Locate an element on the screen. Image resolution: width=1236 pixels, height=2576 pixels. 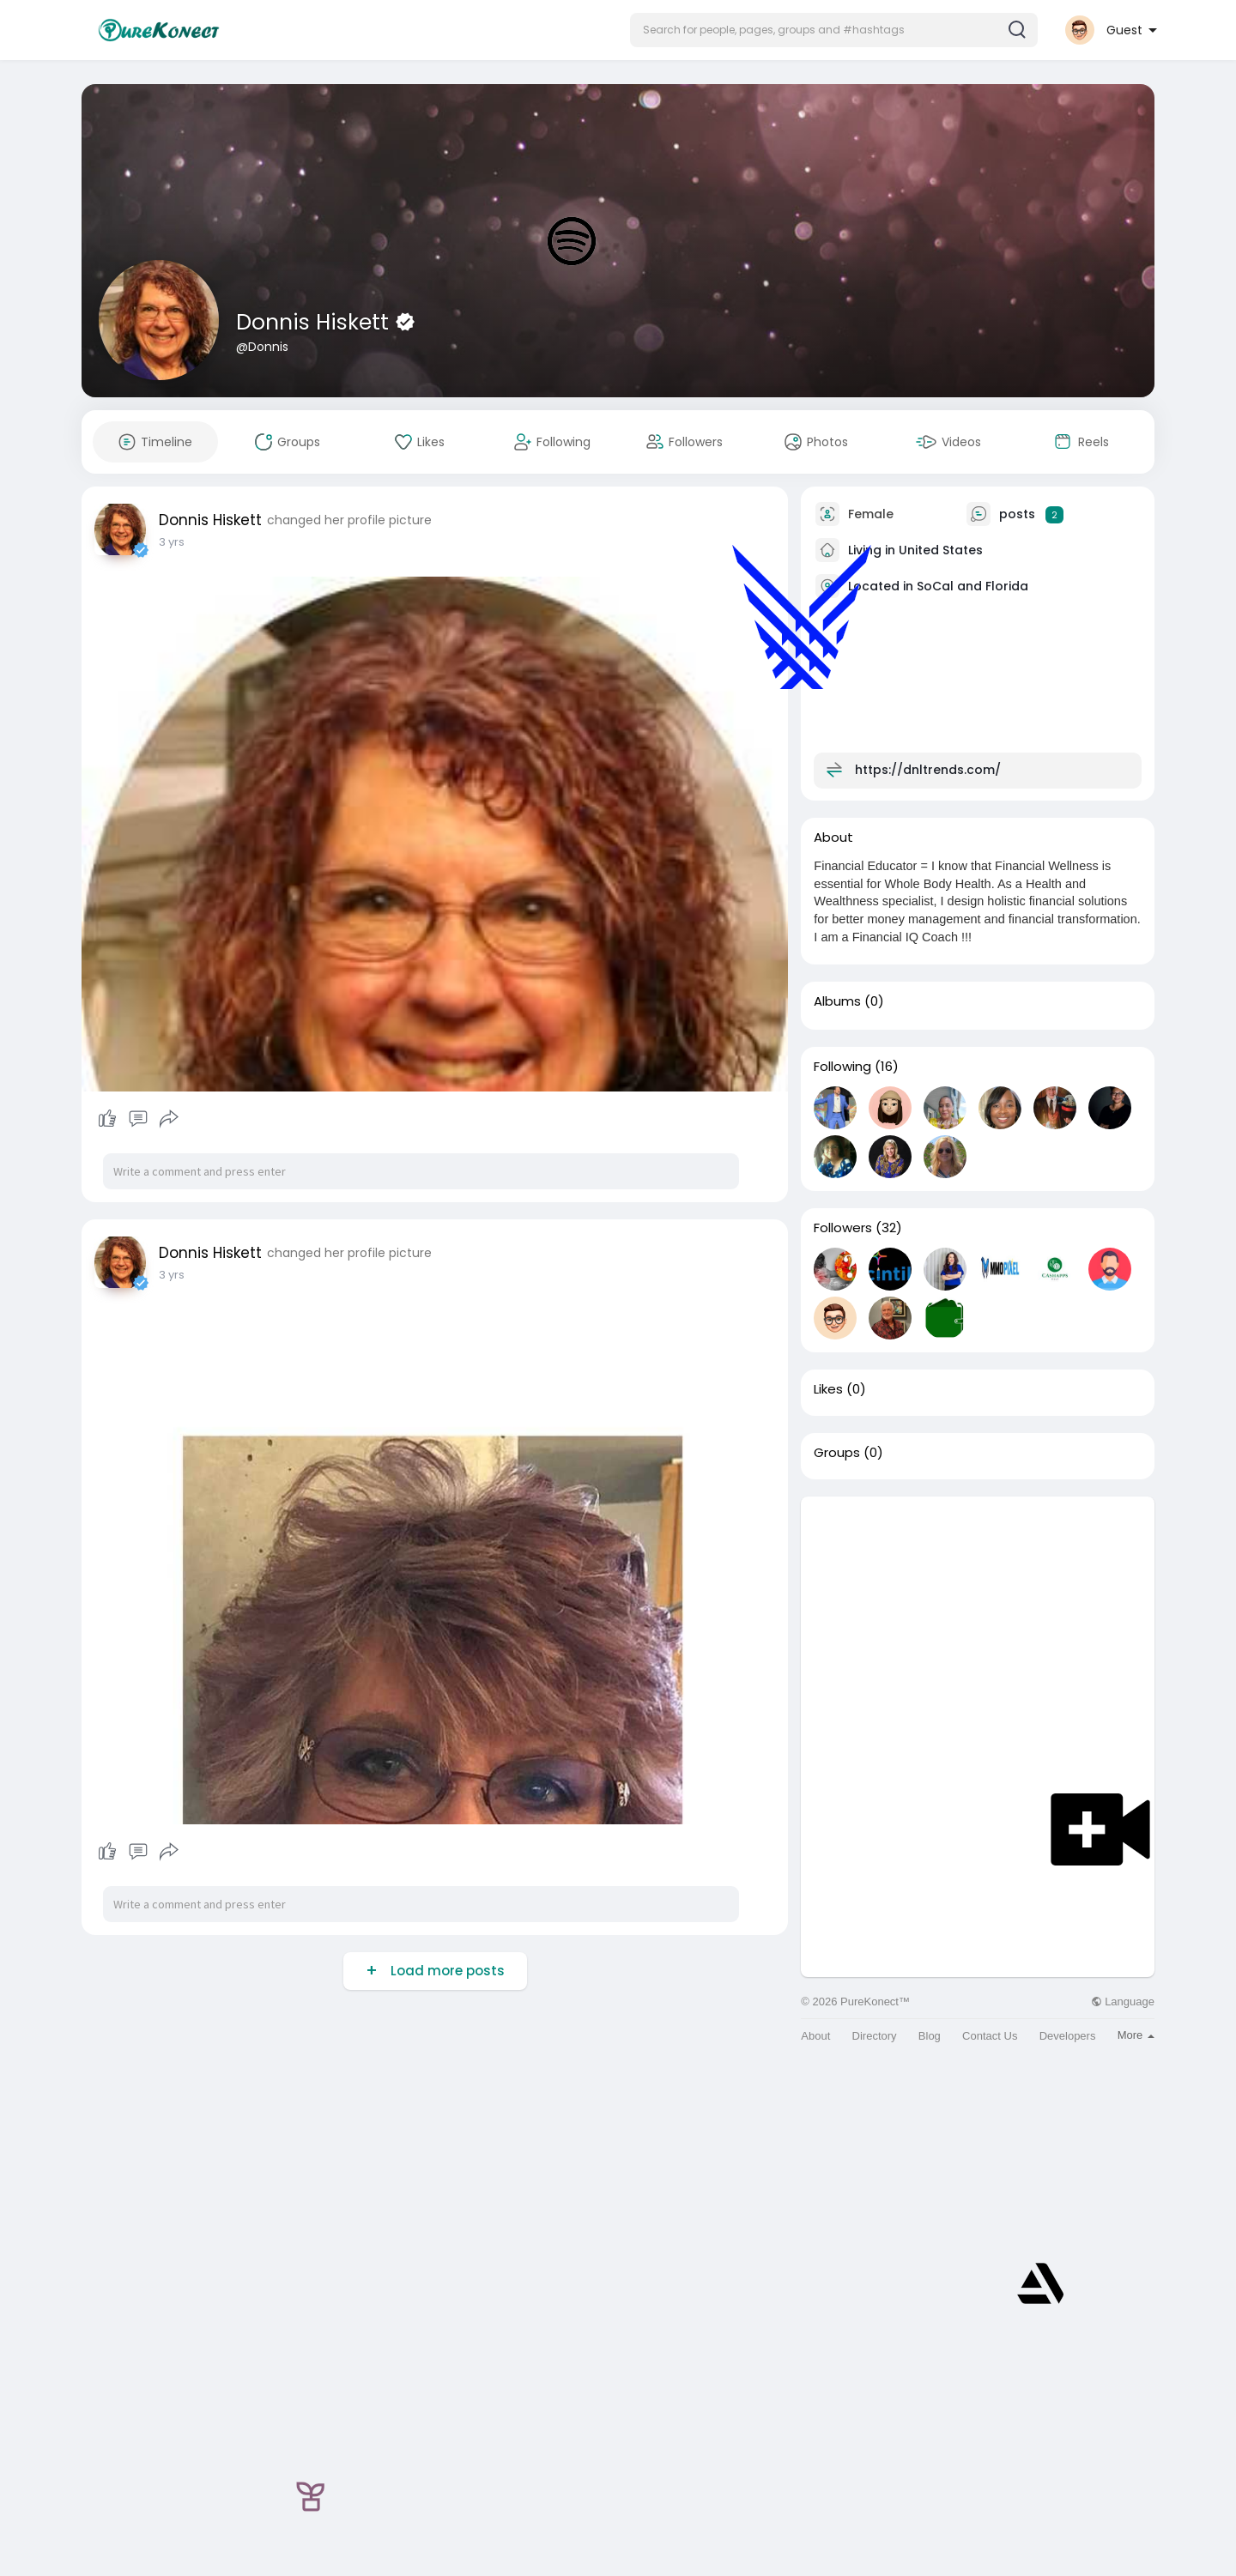
visit artstation profile or portfolio is located at coordinates (1040, 2283).